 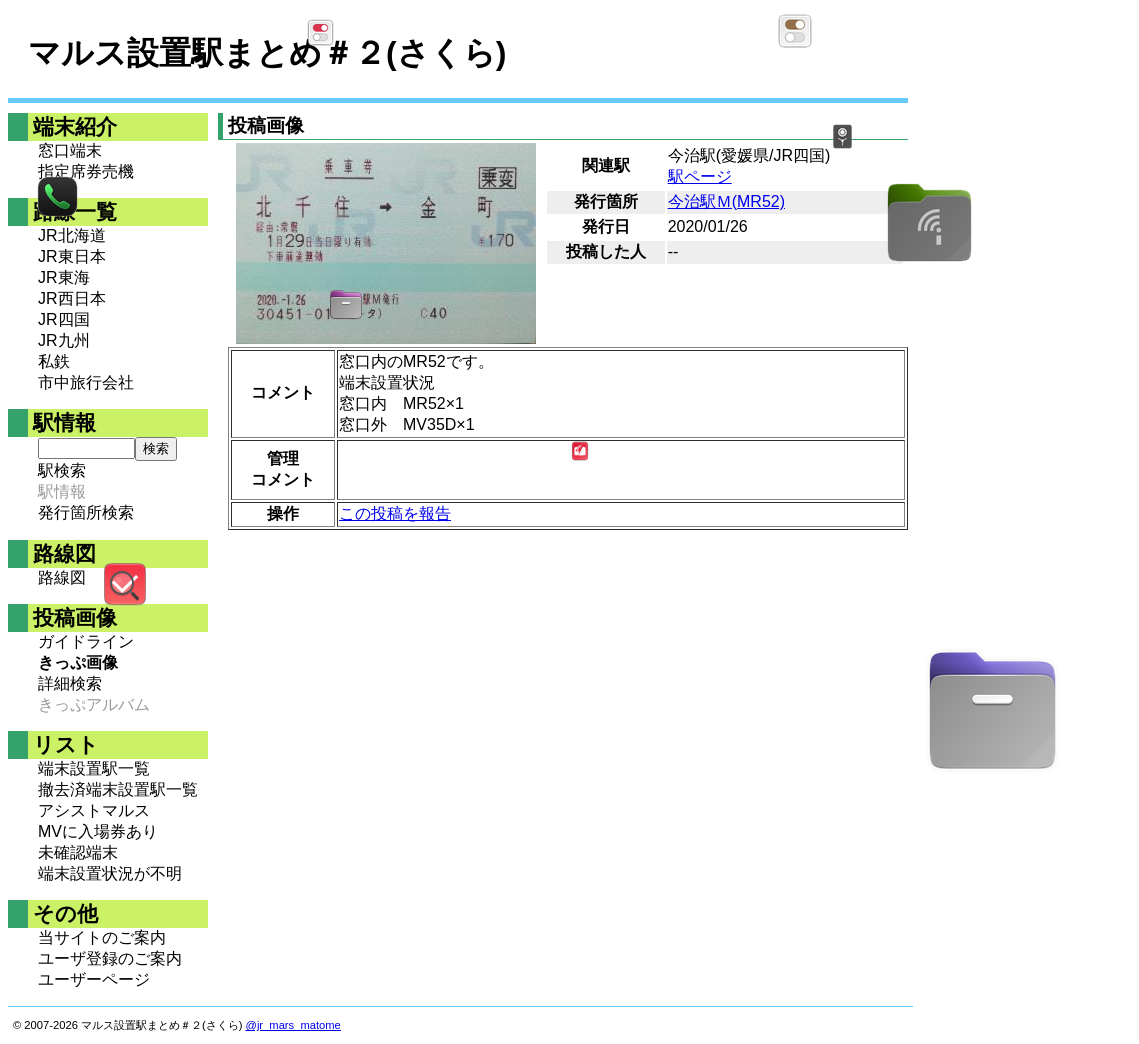 I want to click on open gnome tweaks to customize system settings, so click(x=795, y=31).